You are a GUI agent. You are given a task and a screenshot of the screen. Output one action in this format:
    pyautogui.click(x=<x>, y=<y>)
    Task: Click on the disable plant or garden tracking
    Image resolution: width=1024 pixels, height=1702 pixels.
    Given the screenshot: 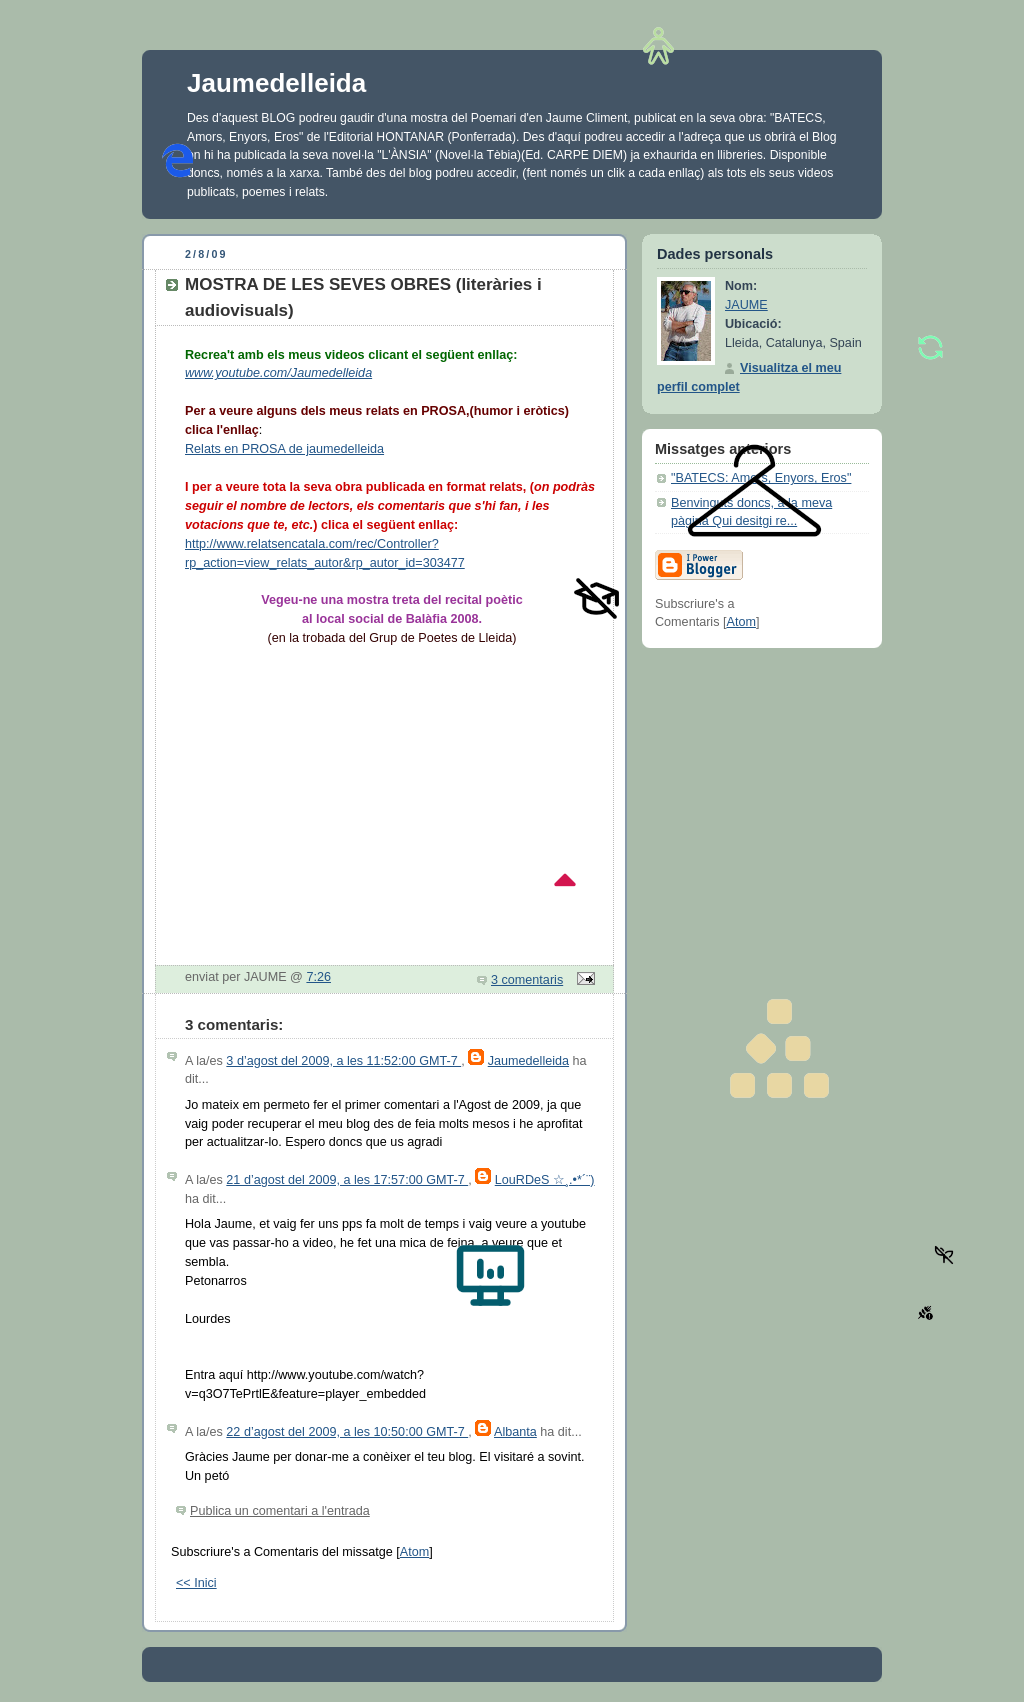 What is the action you would take?
    pyautogui.click(x=944, y=1255)
    